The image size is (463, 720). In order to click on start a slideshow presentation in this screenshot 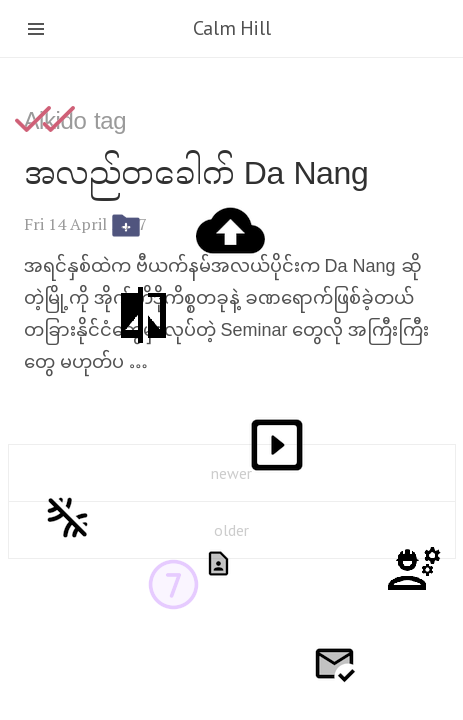, I will do `click(277, 445)`.